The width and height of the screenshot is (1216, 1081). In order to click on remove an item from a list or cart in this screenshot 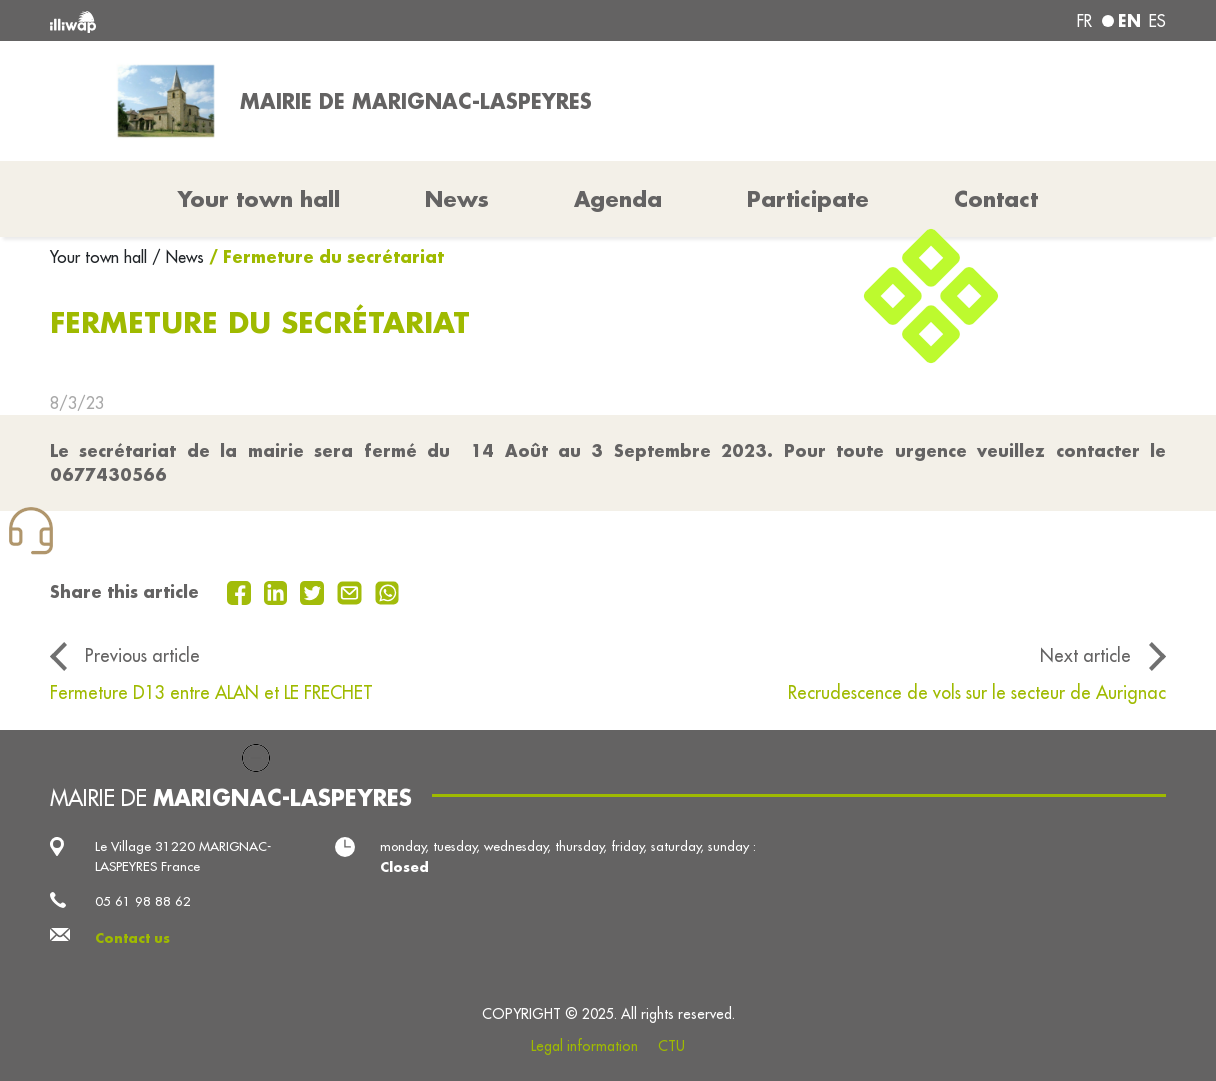, I will do `click(256, 758)`.